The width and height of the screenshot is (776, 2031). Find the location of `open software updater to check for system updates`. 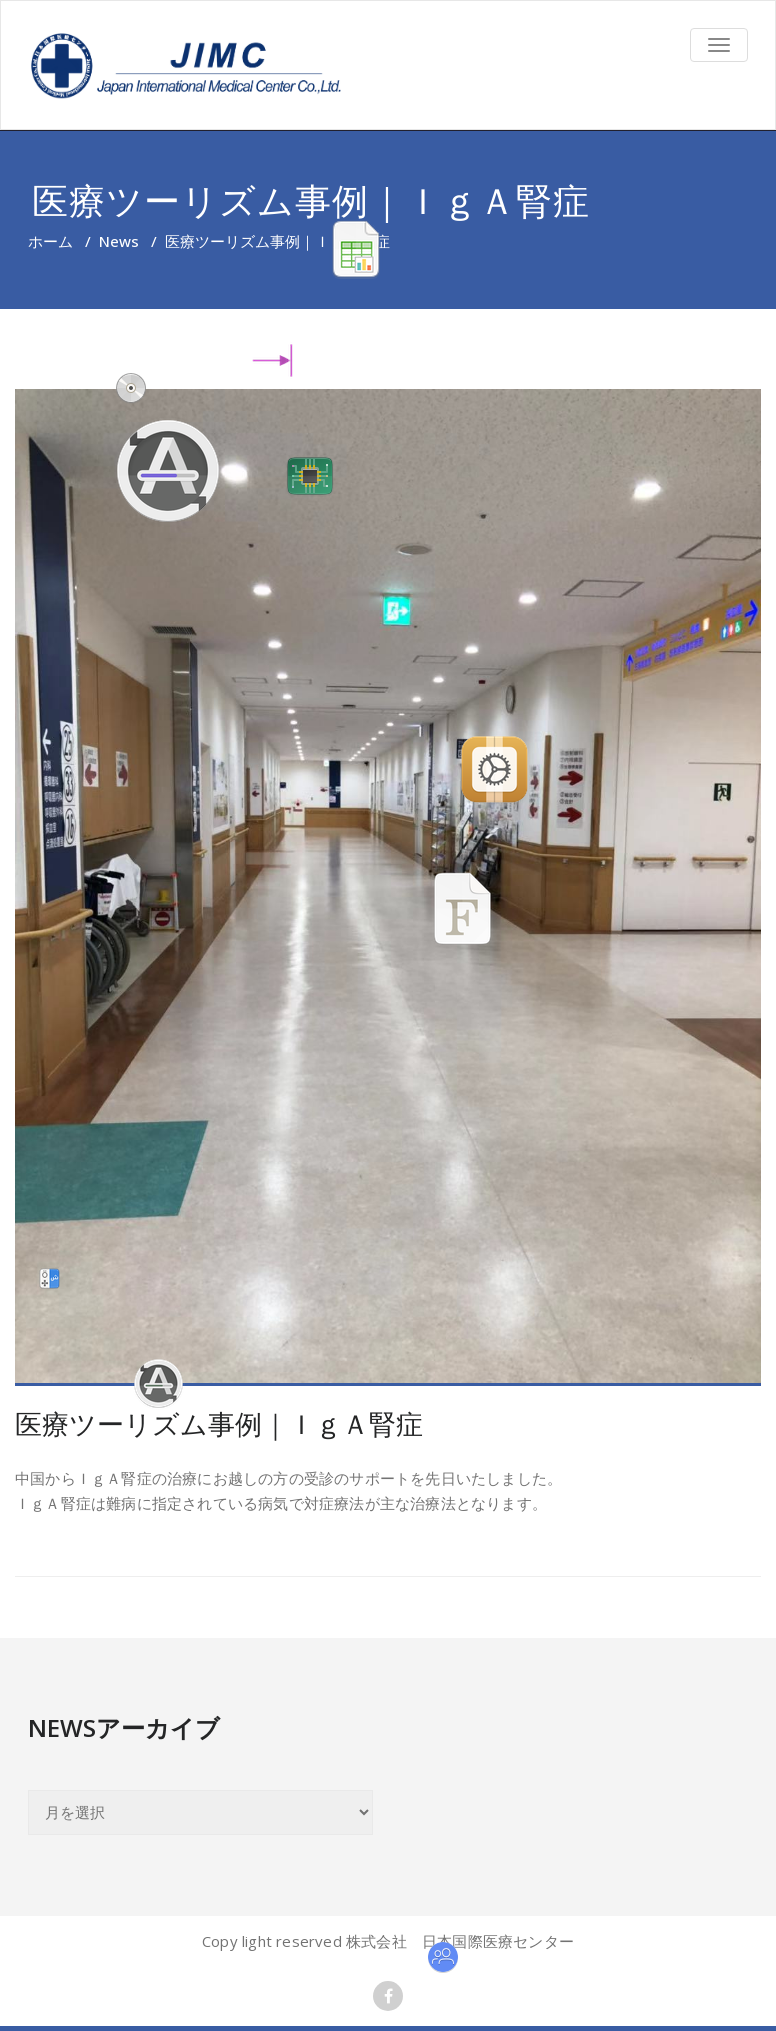

open software updater to check for system updates is located at coordinates (168, 471).